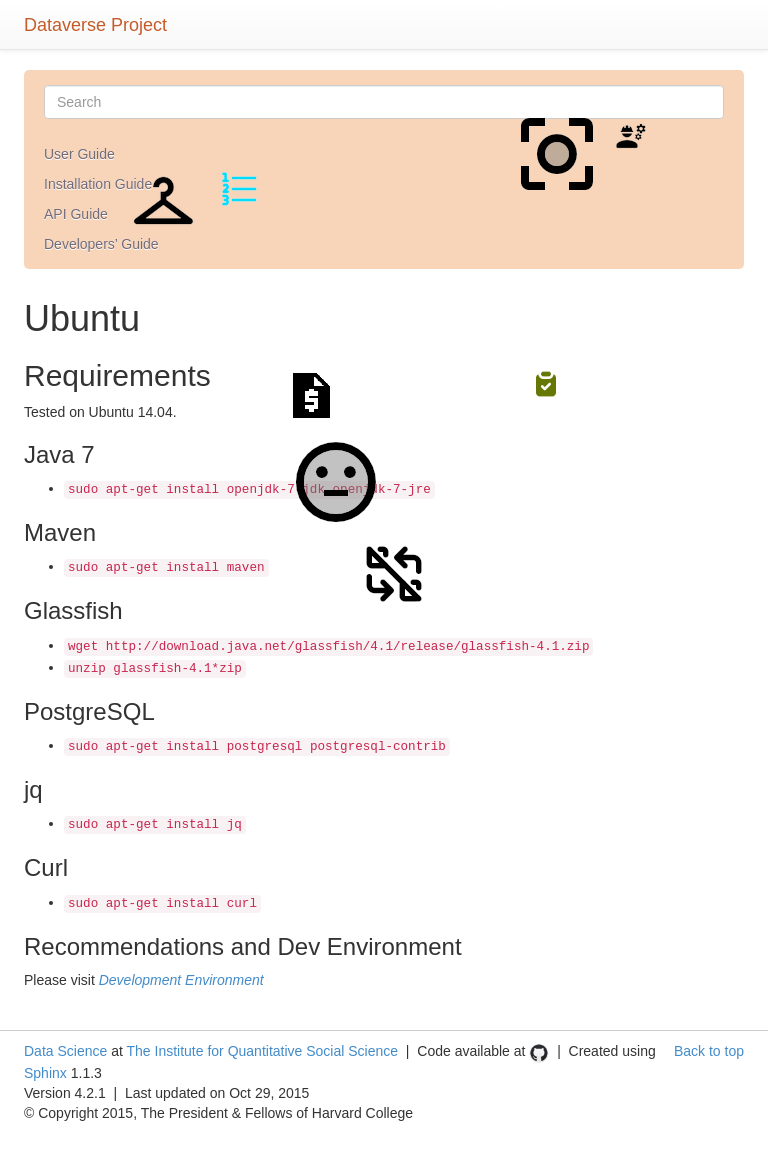  I want to click on mark task as complete, so click(546, 384).